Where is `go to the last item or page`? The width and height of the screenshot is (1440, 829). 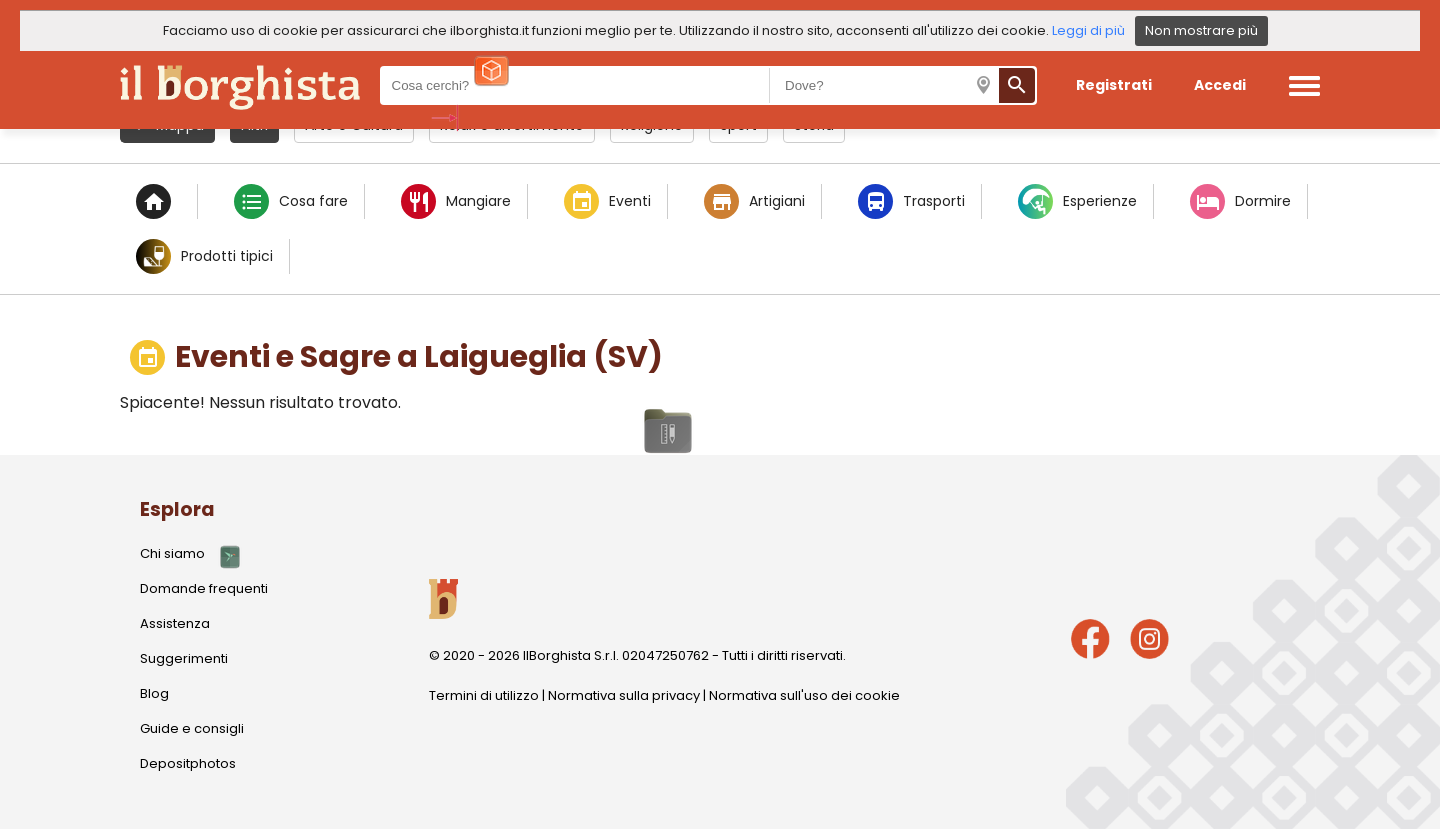
go to the last item or page is located at coordinates (445, 118).